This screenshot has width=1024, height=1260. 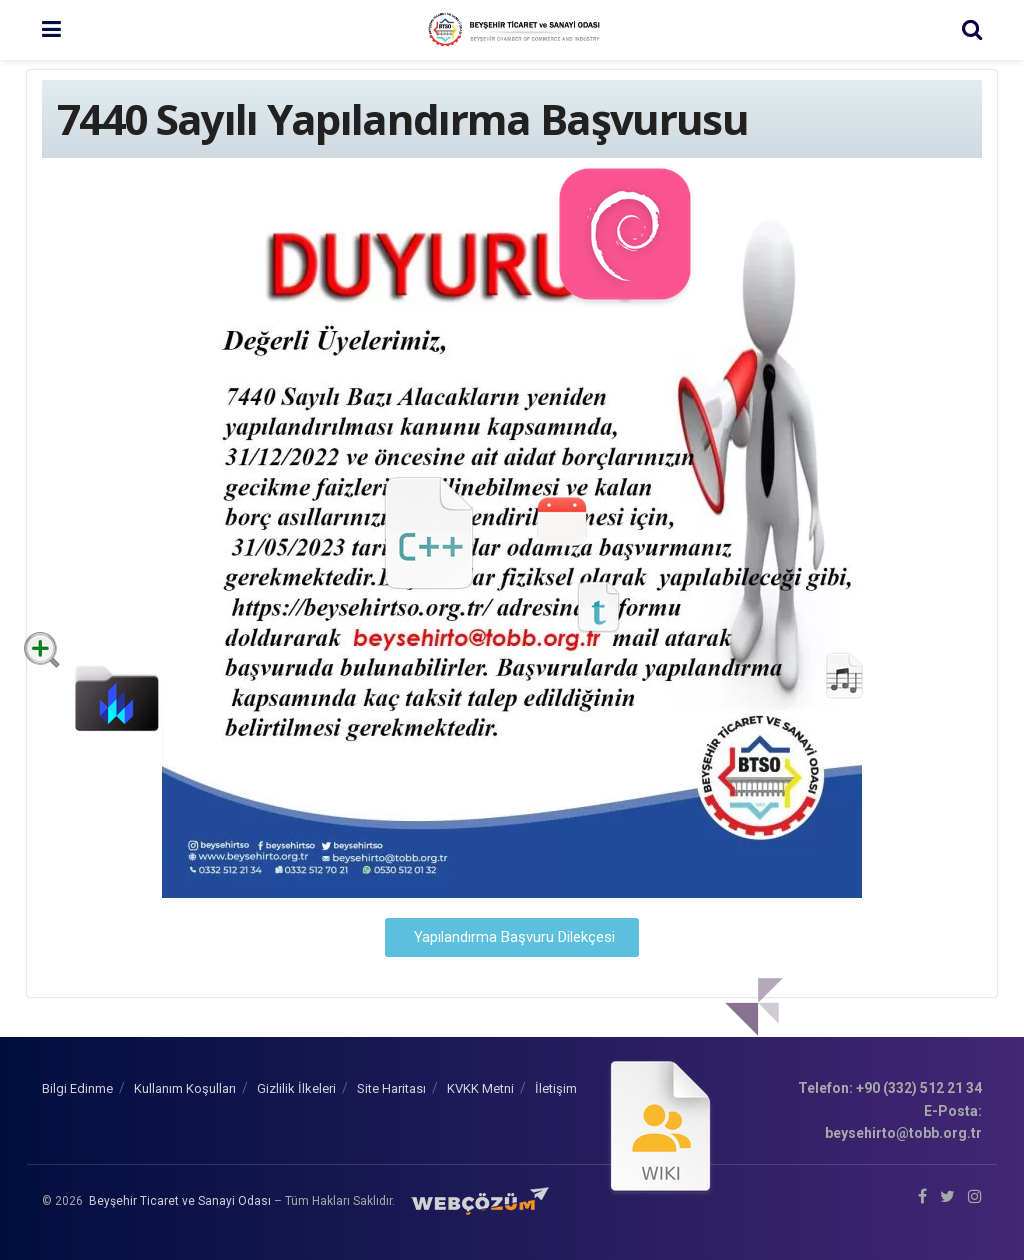 I want to click on open the adwaita demo application, so click(x=754, y=1007).